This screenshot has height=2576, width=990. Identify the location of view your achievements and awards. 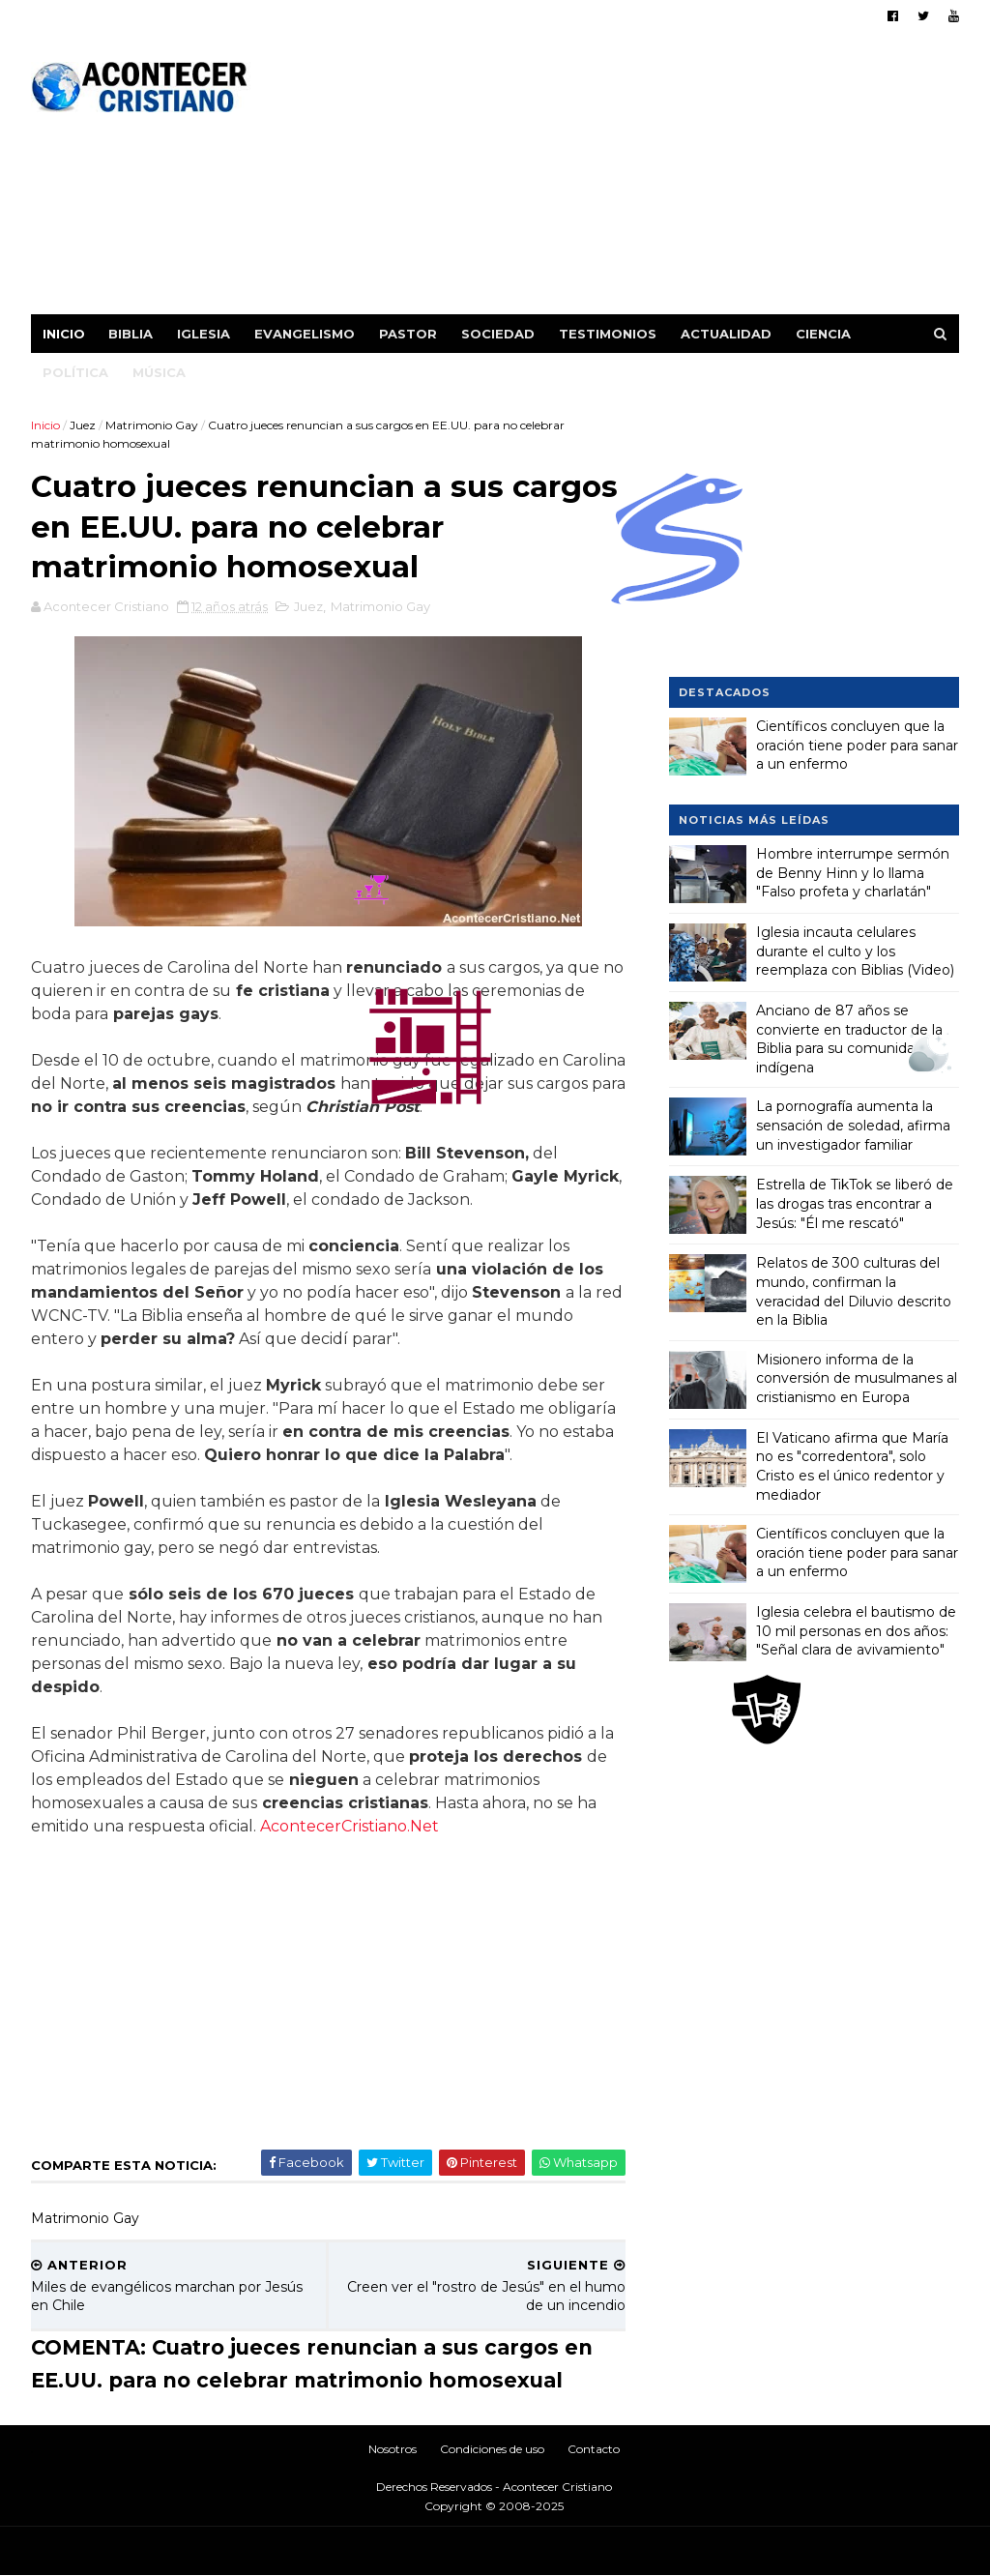
(371, 889).